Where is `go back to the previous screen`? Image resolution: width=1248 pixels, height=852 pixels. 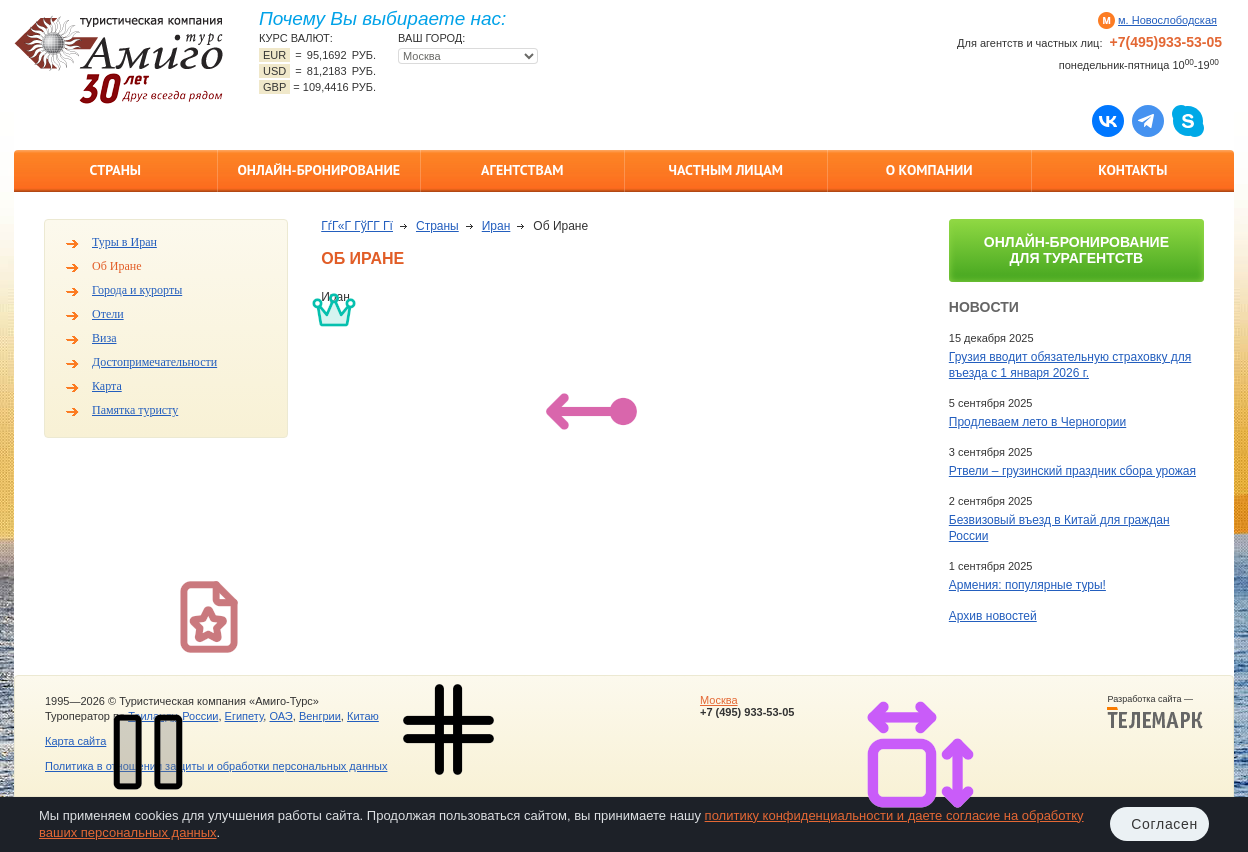
go back to the previous screen is located at coordinates (591, 411).